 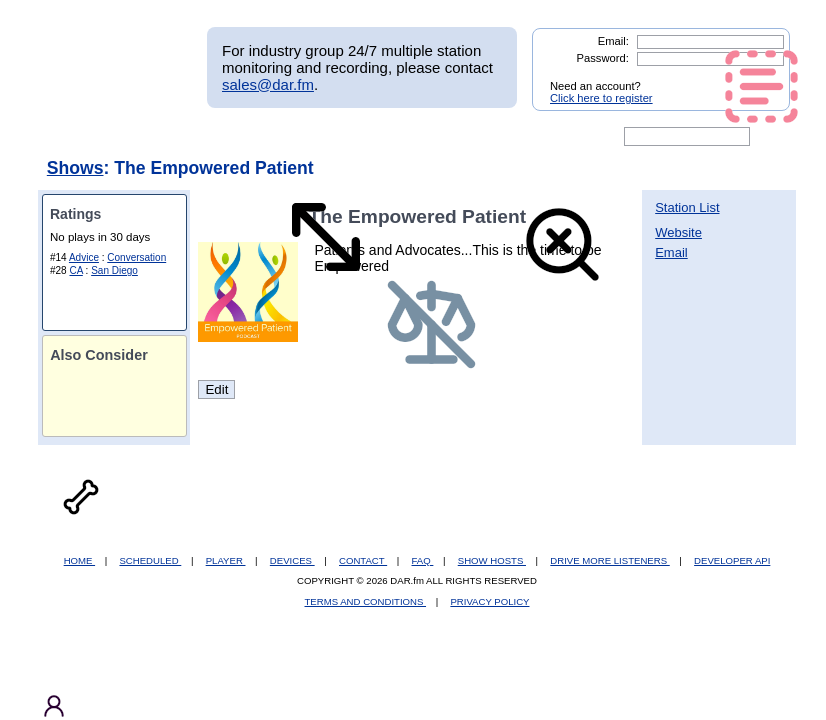 I want to click on disable weight or measurement tracking, so click(x=431, y=324).